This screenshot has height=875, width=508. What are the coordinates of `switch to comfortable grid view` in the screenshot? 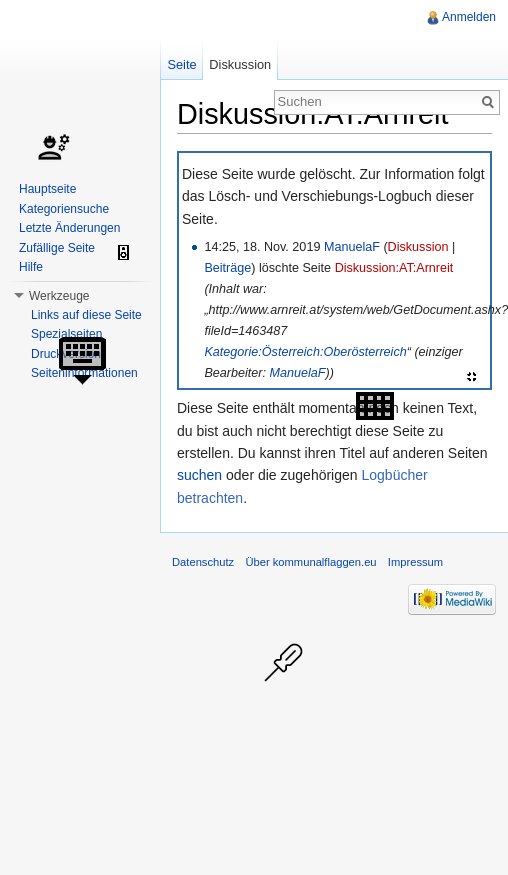 It's located at (374, 406).